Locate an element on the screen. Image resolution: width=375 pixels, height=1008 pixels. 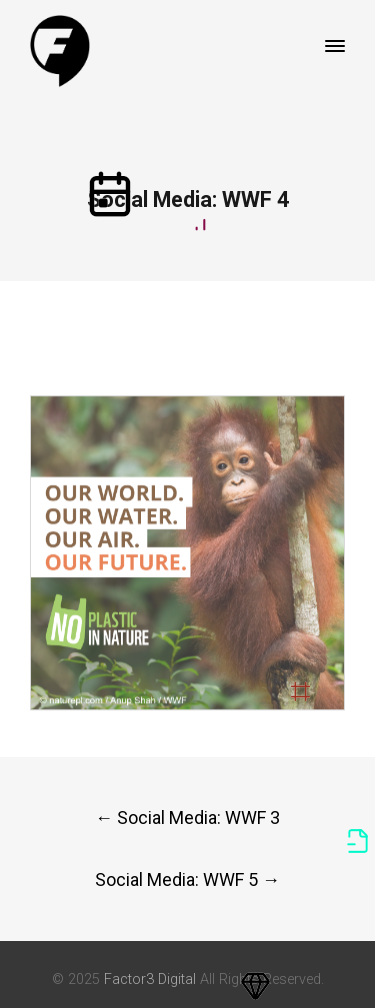
adjust or define a crop area is located at coordinates (300, 691).